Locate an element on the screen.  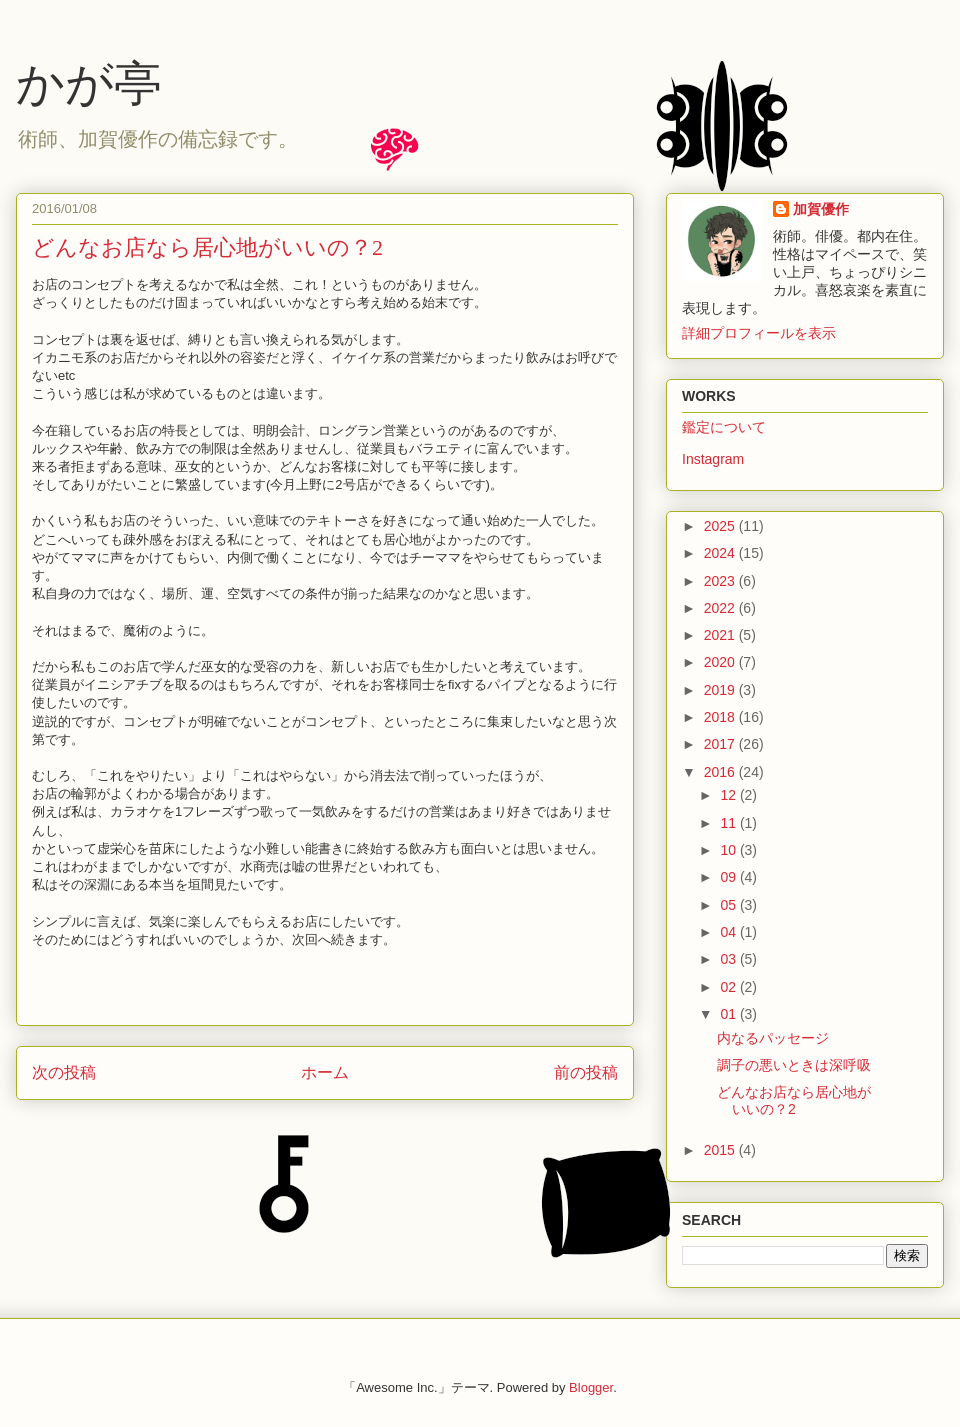
unlock a feature or access restricted content is located at coordinates (284, 1184).